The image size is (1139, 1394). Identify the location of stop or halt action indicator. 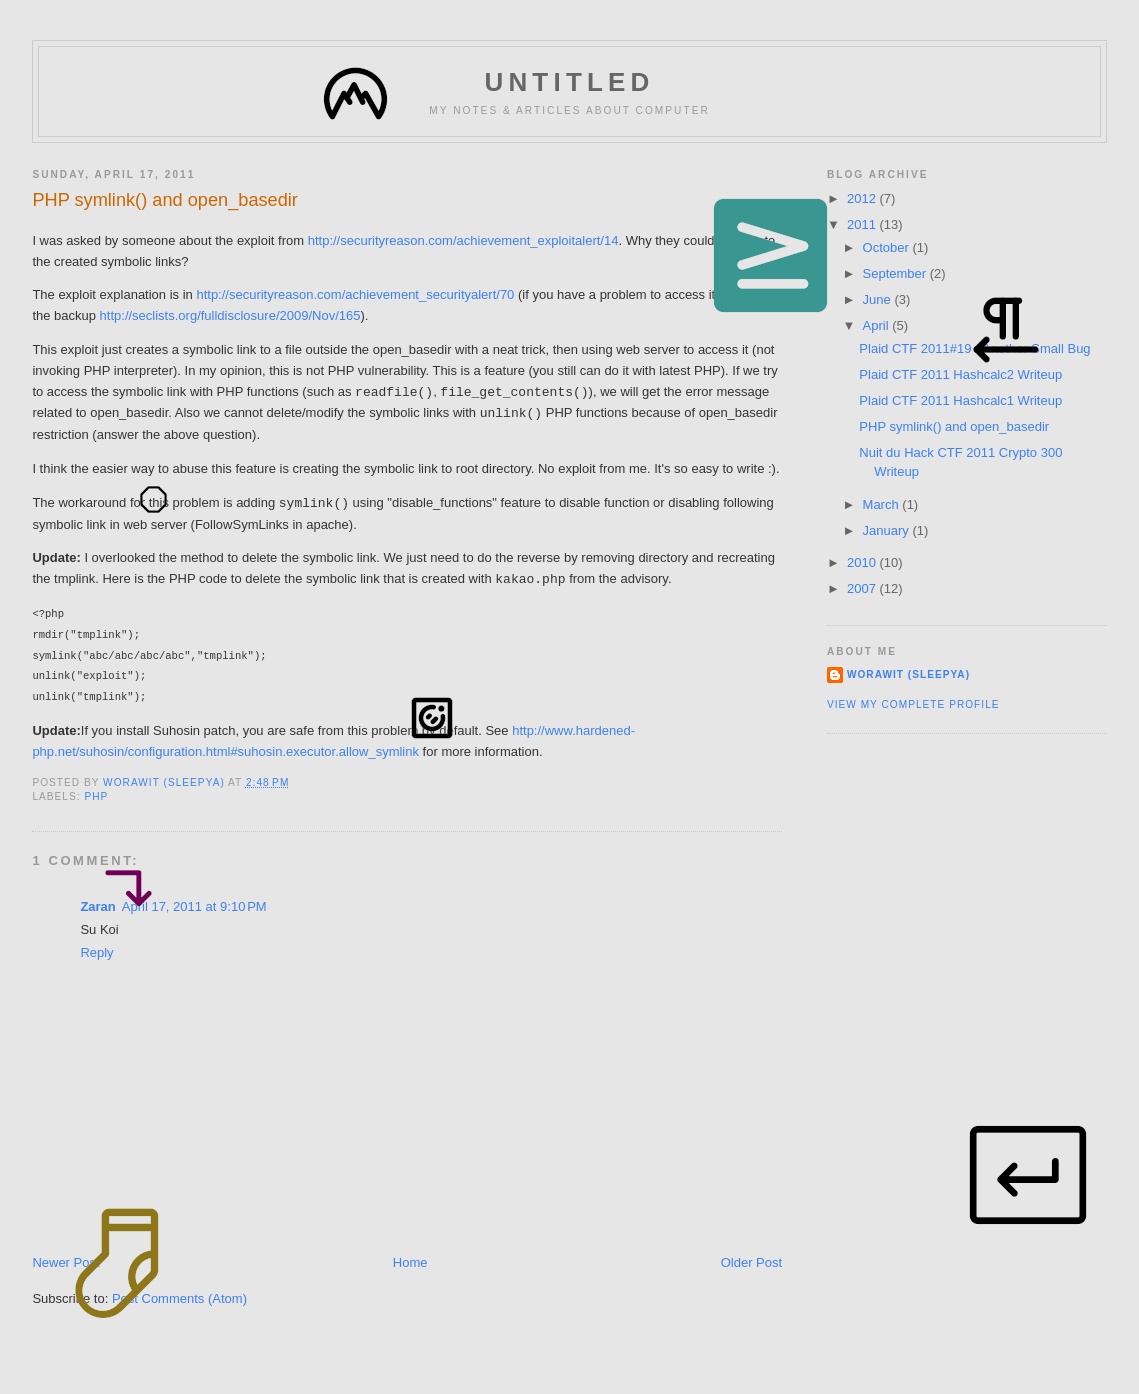
(153, 499).